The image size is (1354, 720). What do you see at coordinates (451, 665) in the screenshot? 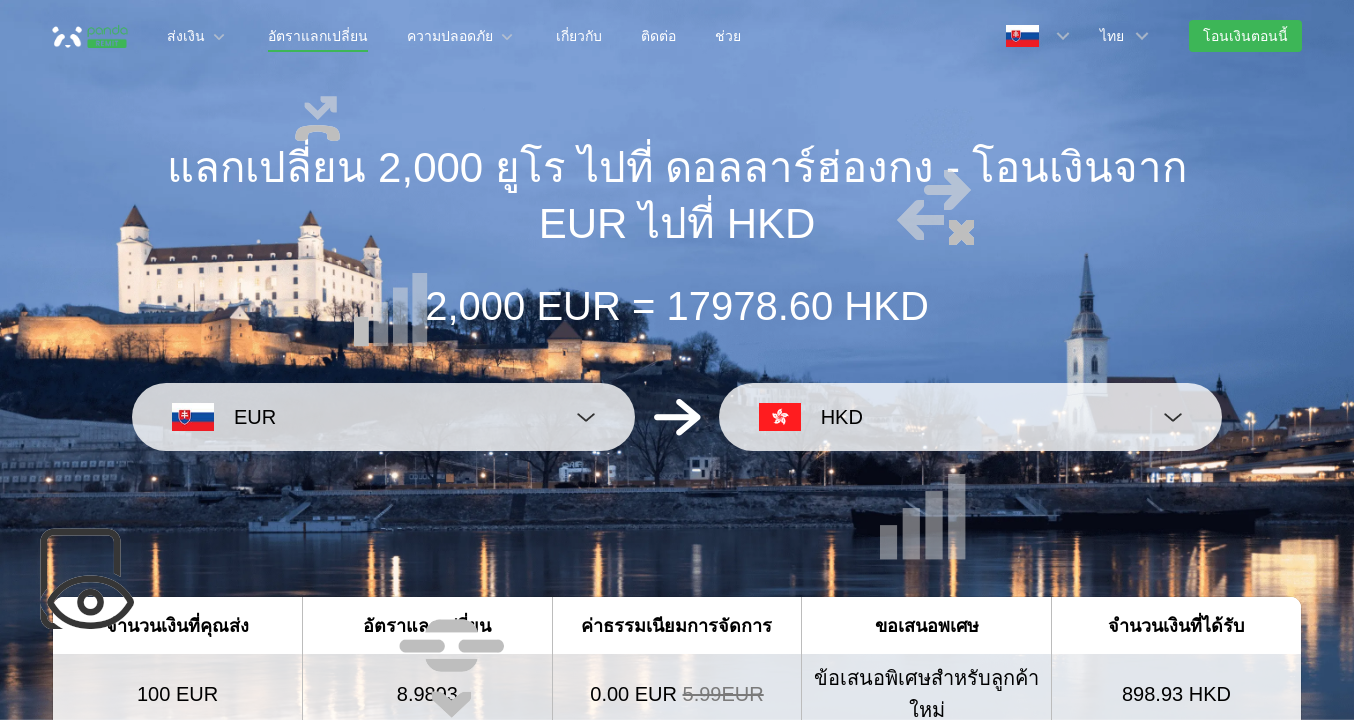
I see `insert a hyperlink into text or document` at bounding box center [451, 665].